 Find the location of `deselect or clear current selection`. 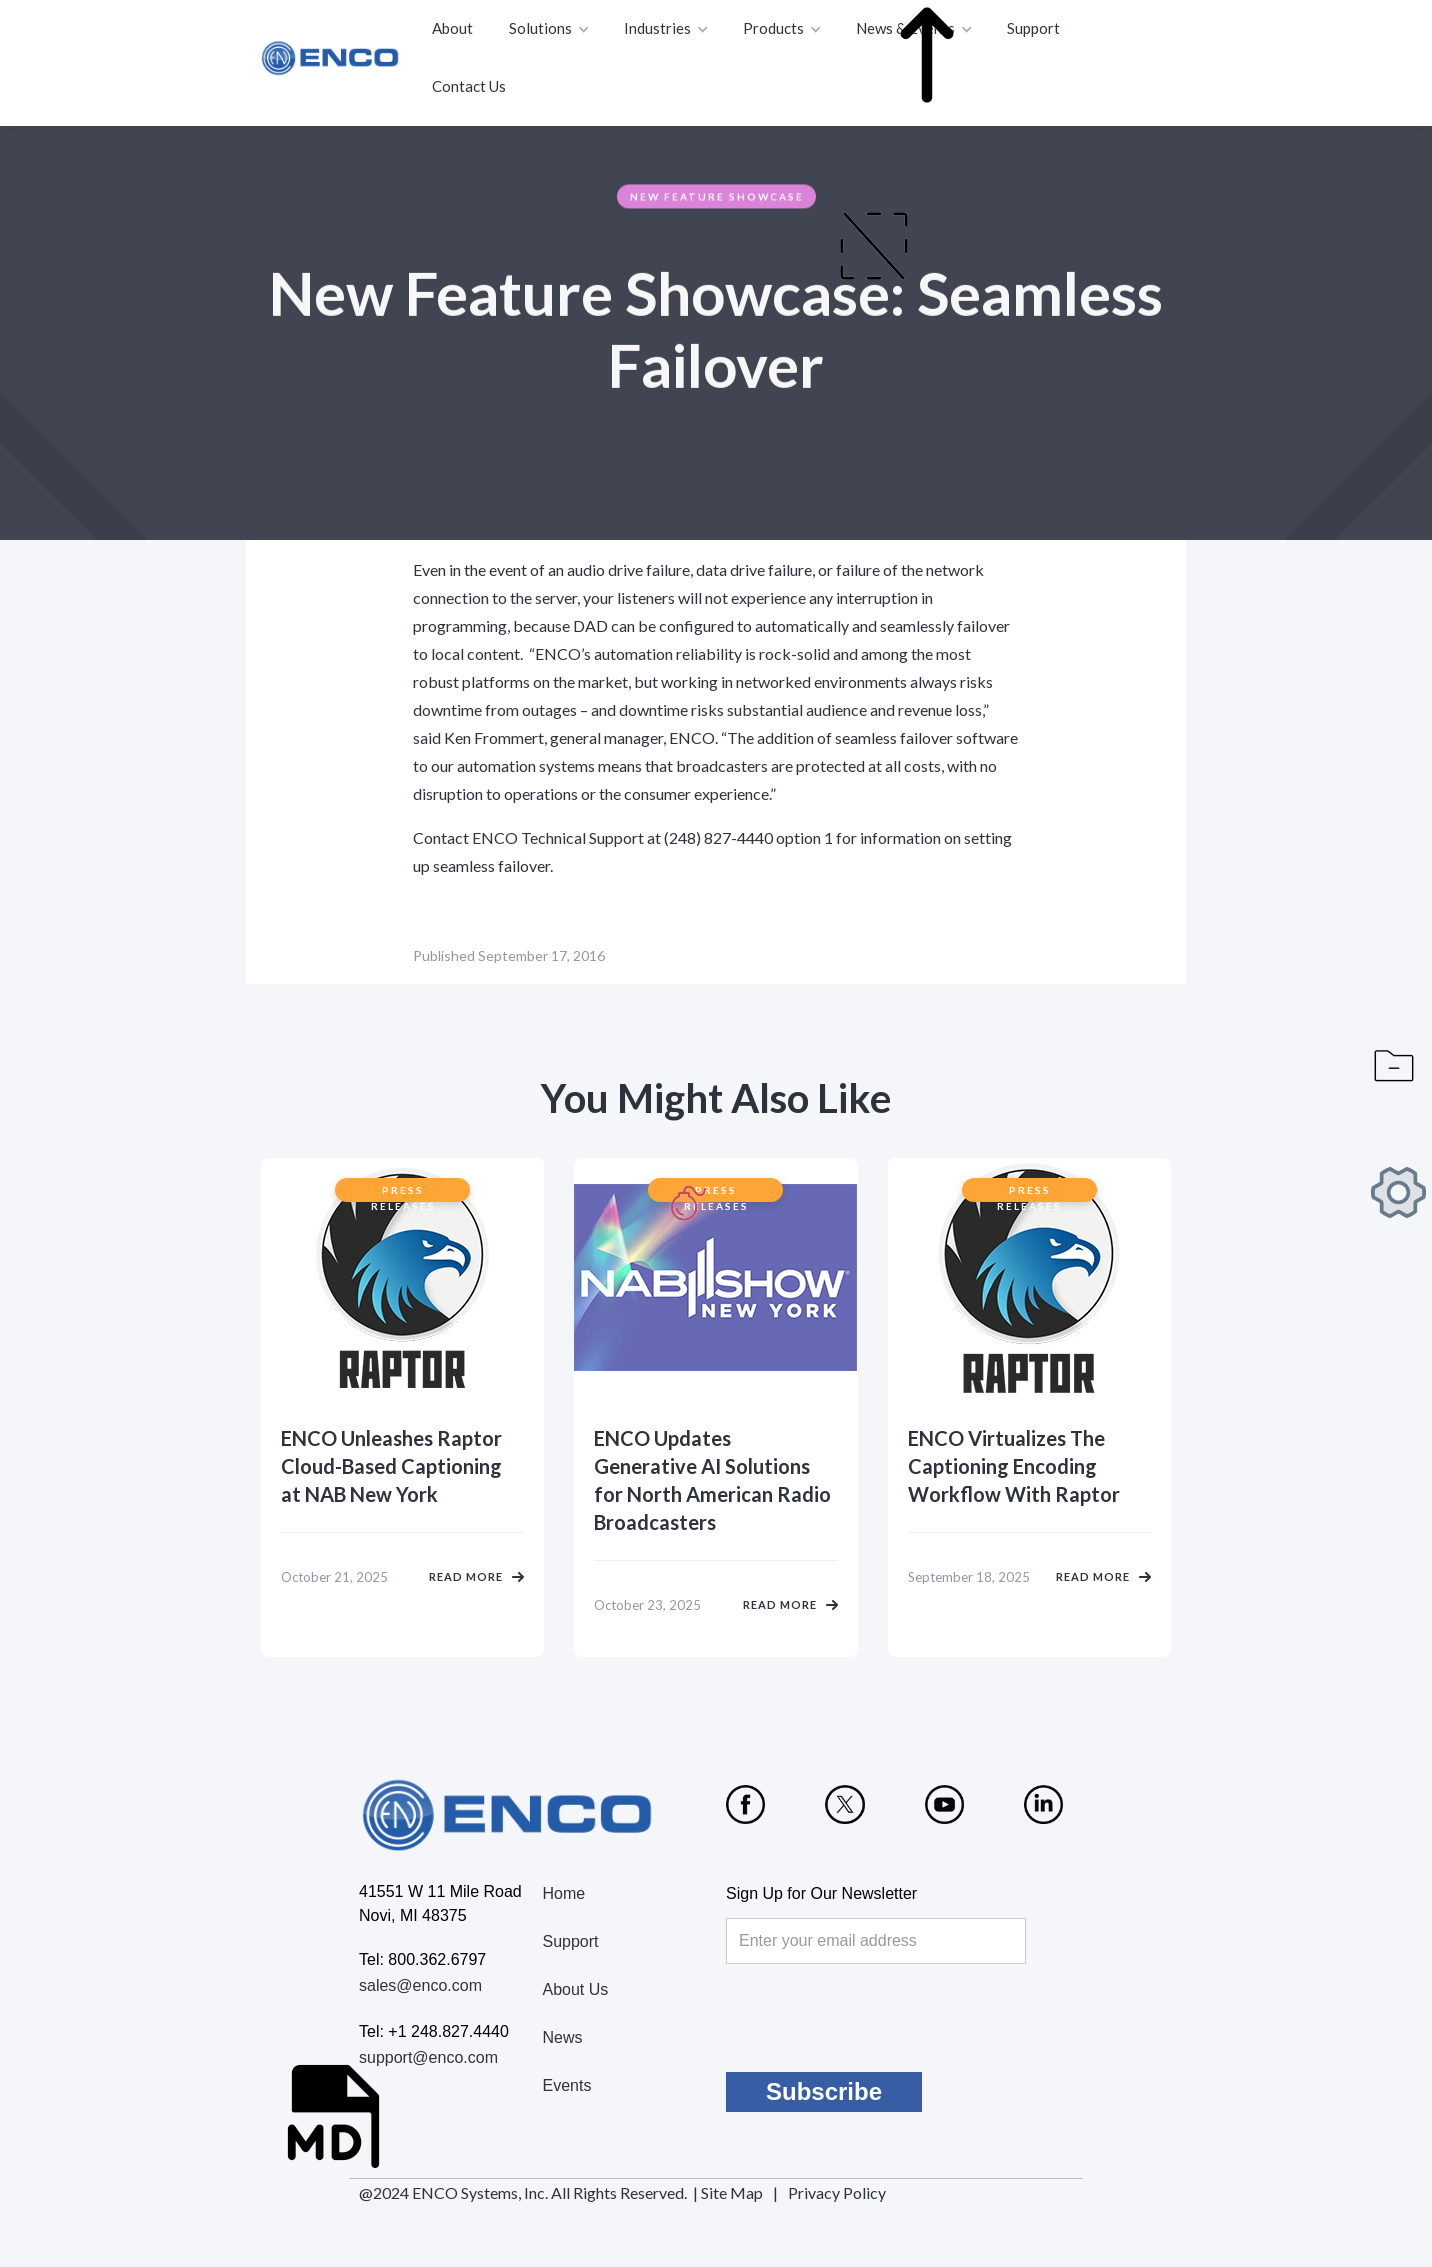

deselect or clear current selection is located at coordinates (874, 246).